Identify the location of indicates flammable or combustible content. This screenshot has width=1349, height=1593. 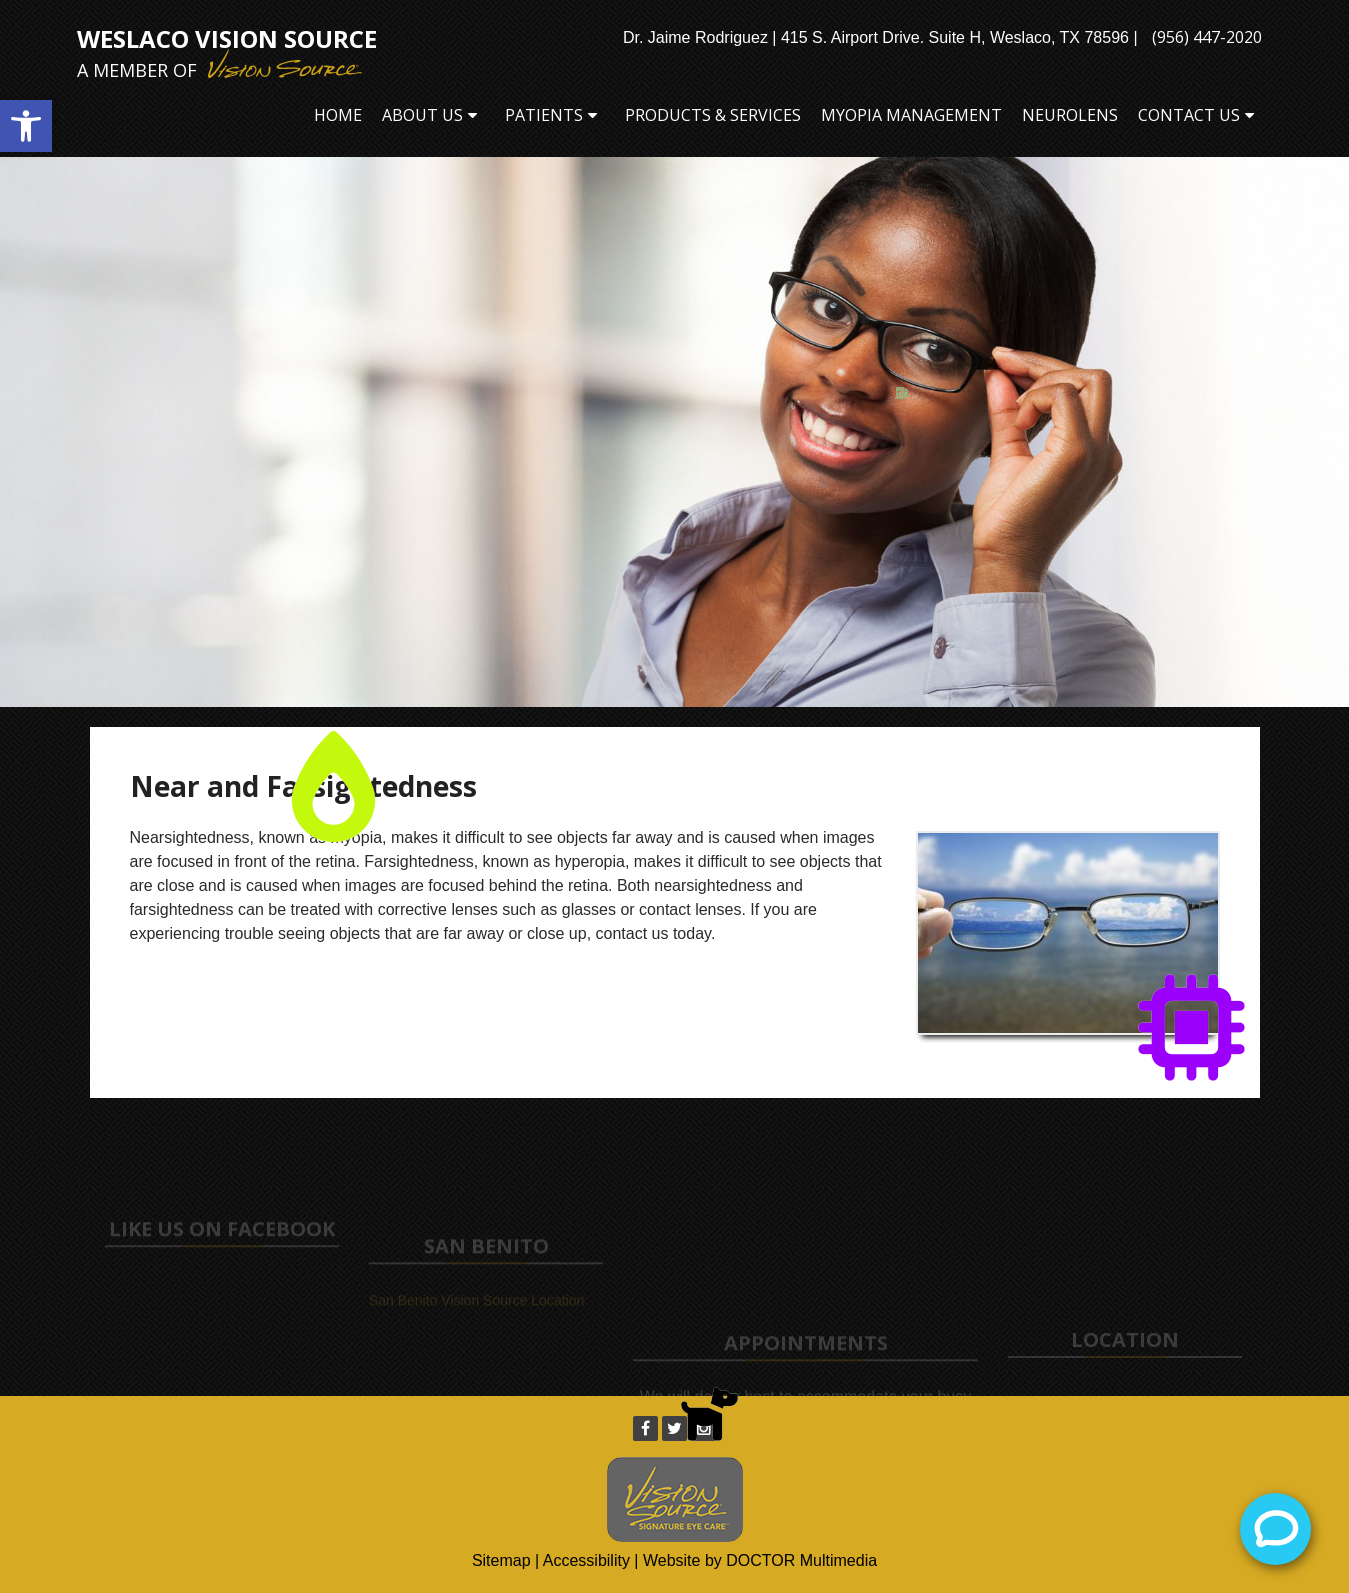
(333, 786).